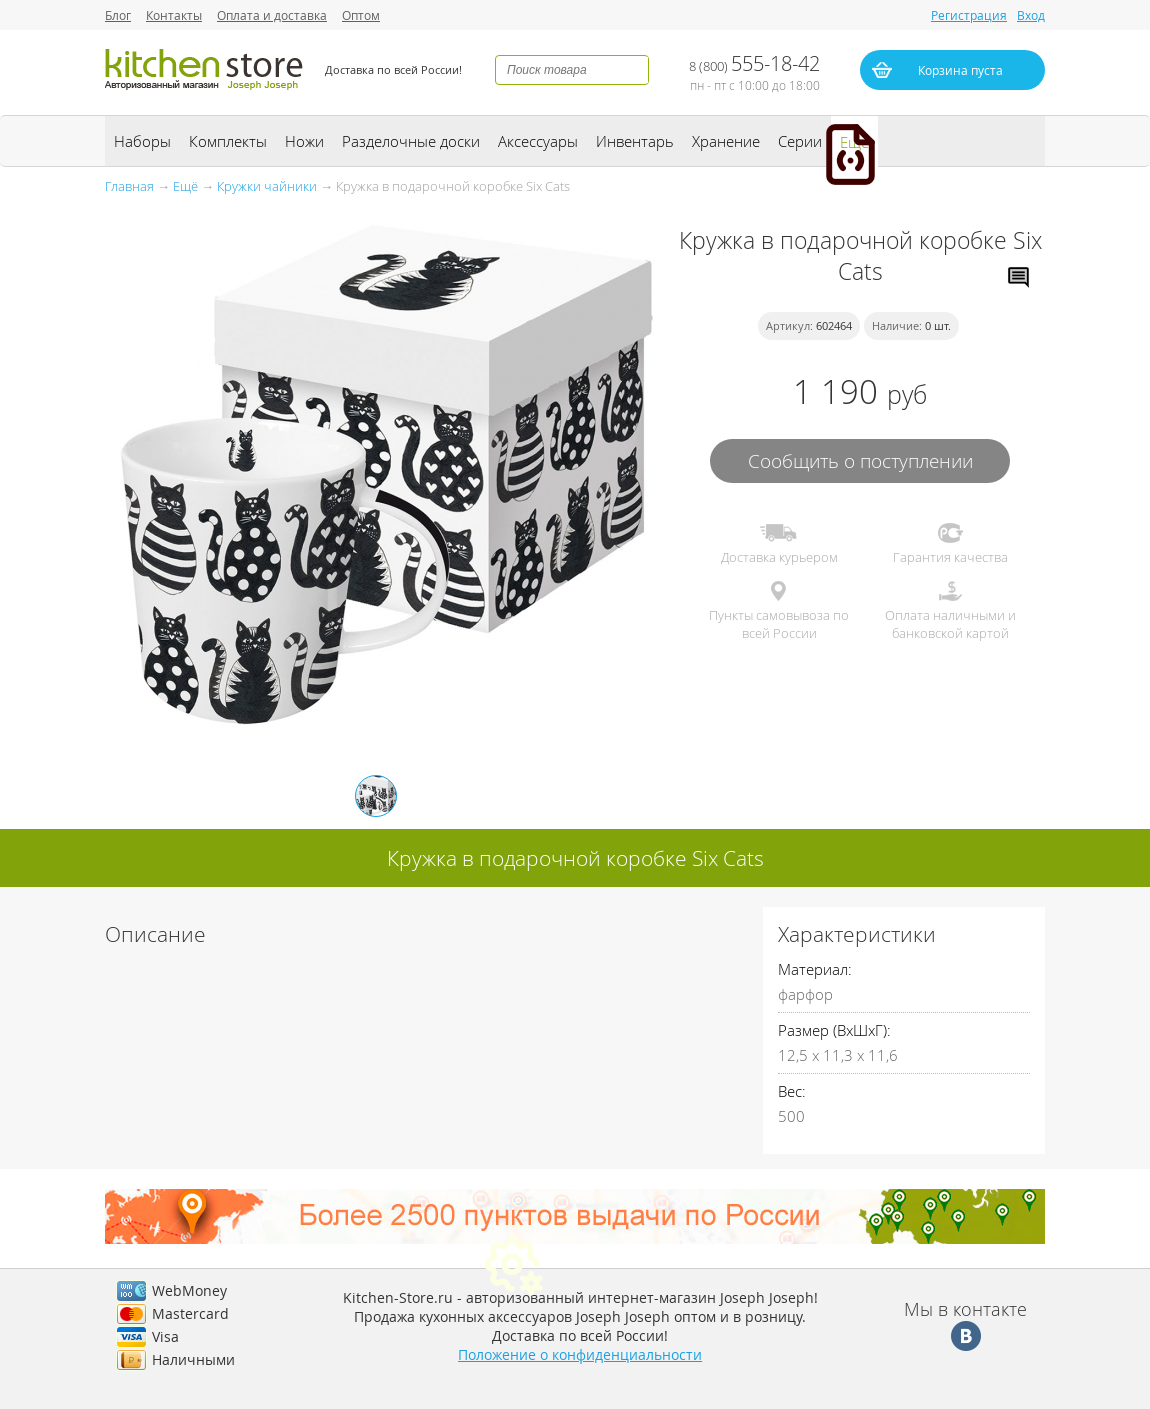 This screenshot has width=1150, height=1409. I want to click on open comments section, so click(1018, 277).